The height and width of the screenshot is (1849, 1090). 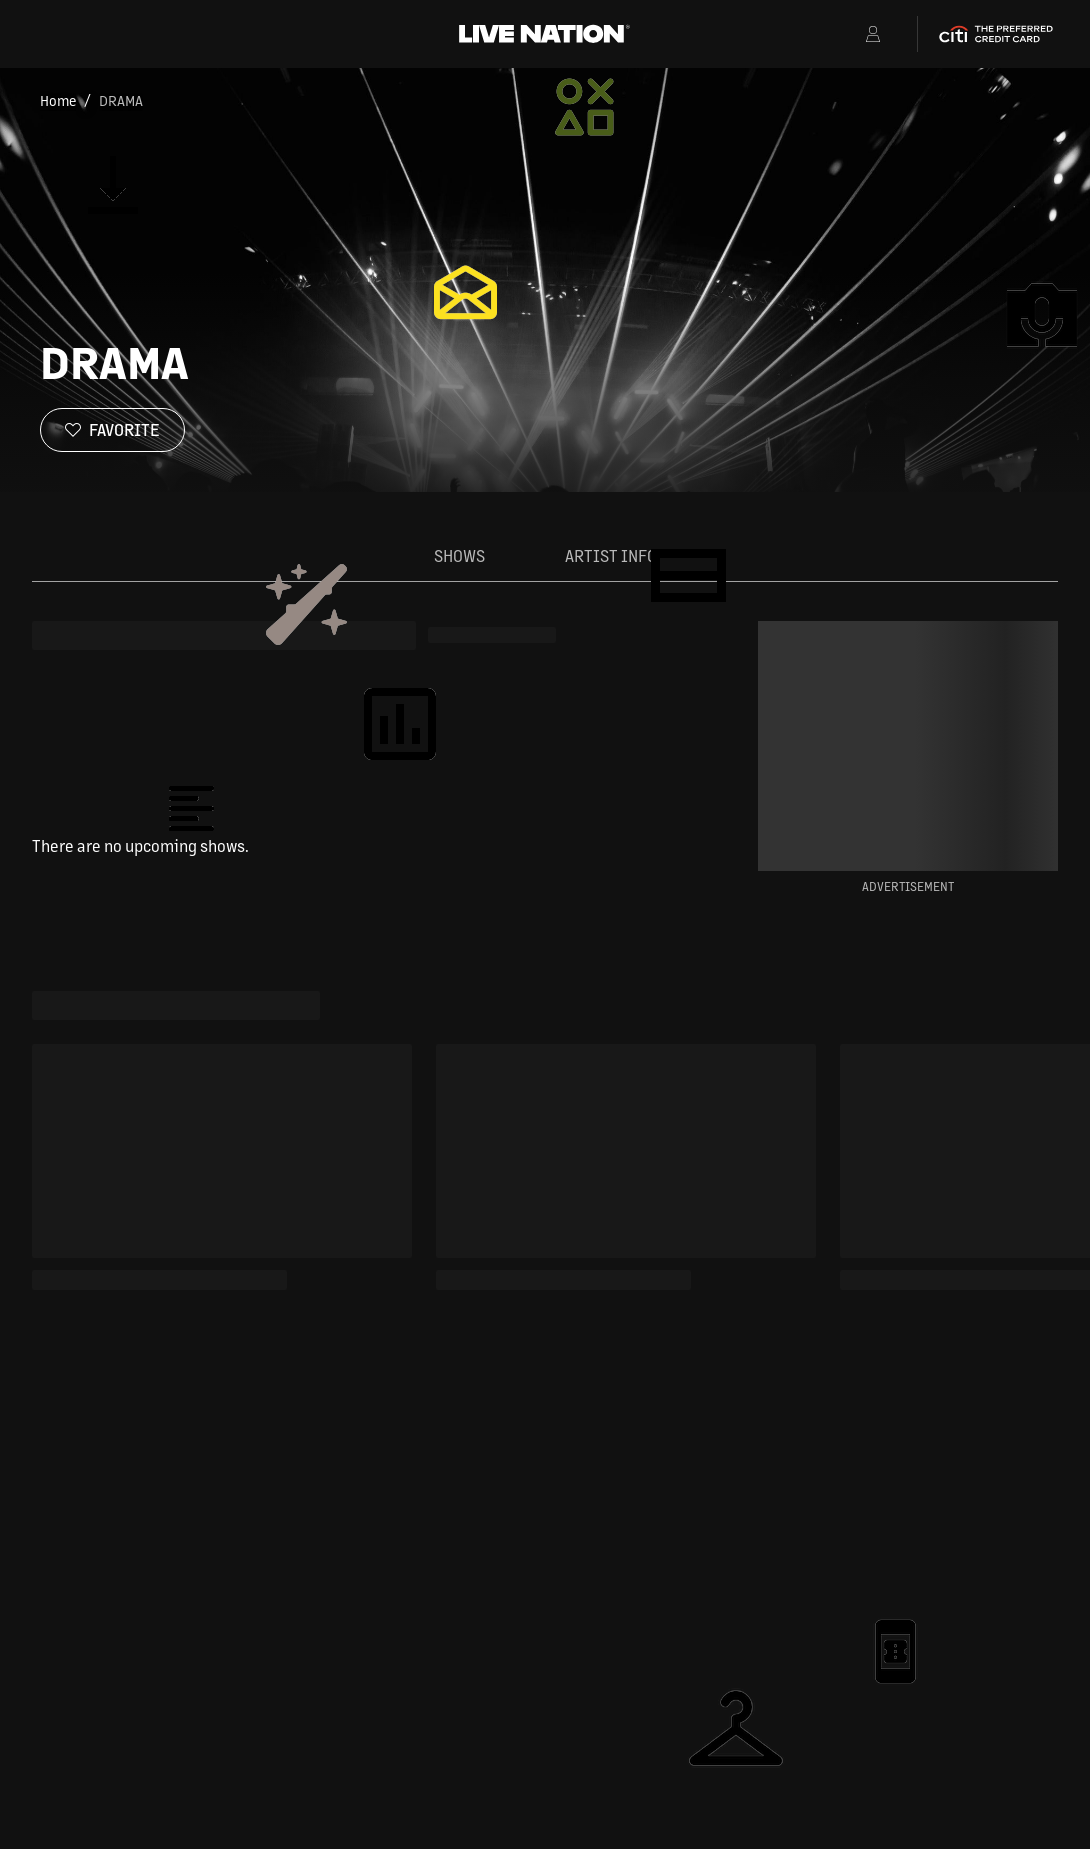 What do you see at coordinates (686, 575) in the screenshot?
I see `switch to stream or list view` at bounding box center [686, 575].